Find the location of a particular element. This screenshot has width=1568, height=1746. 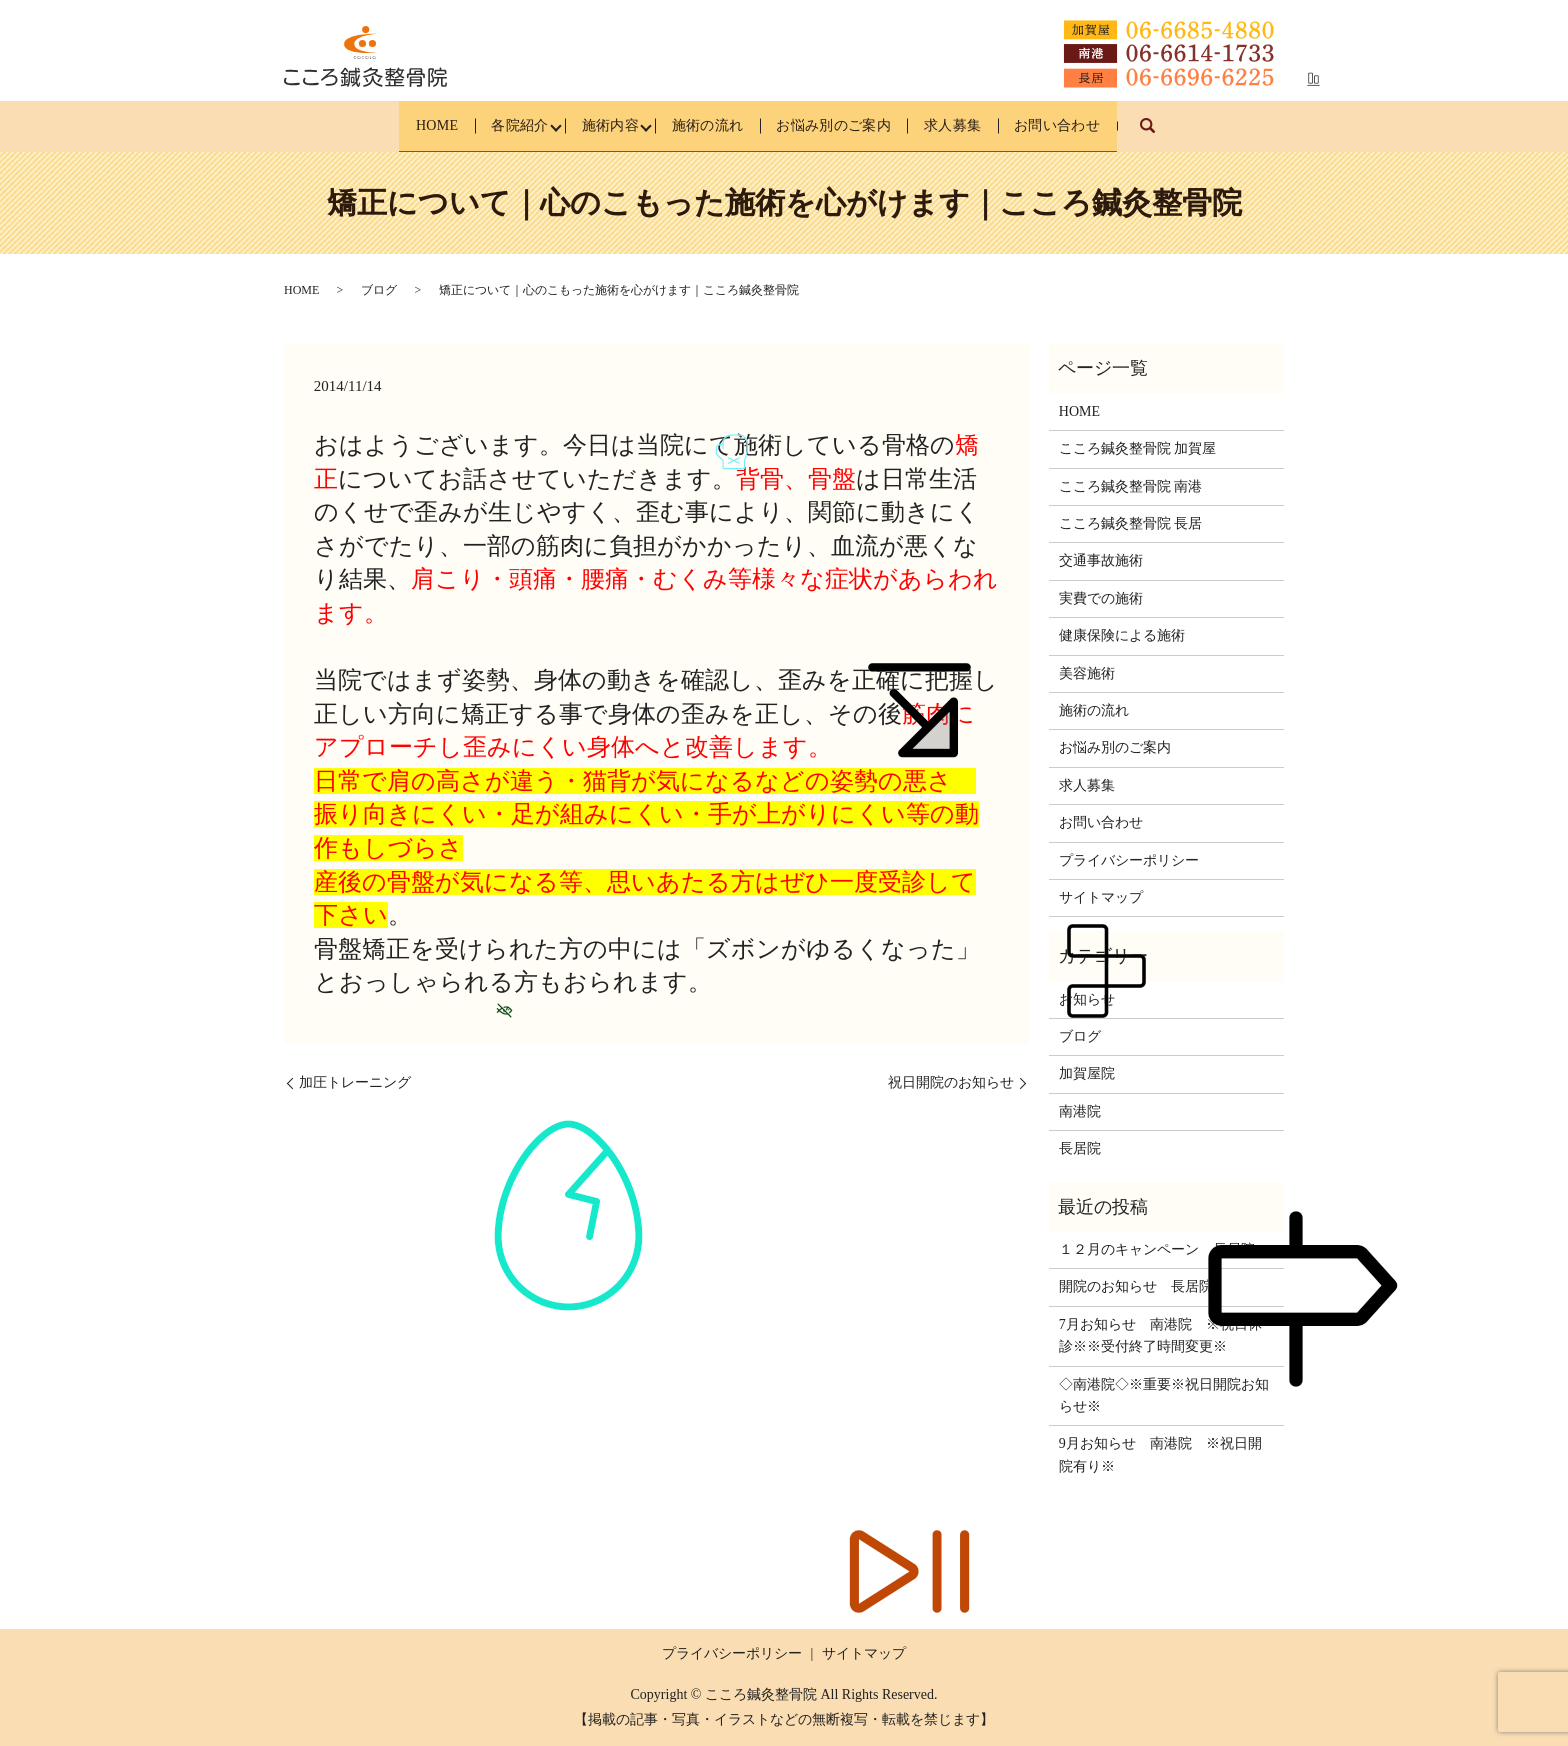

open replit coding environment is located at coordinates (1099, 971).